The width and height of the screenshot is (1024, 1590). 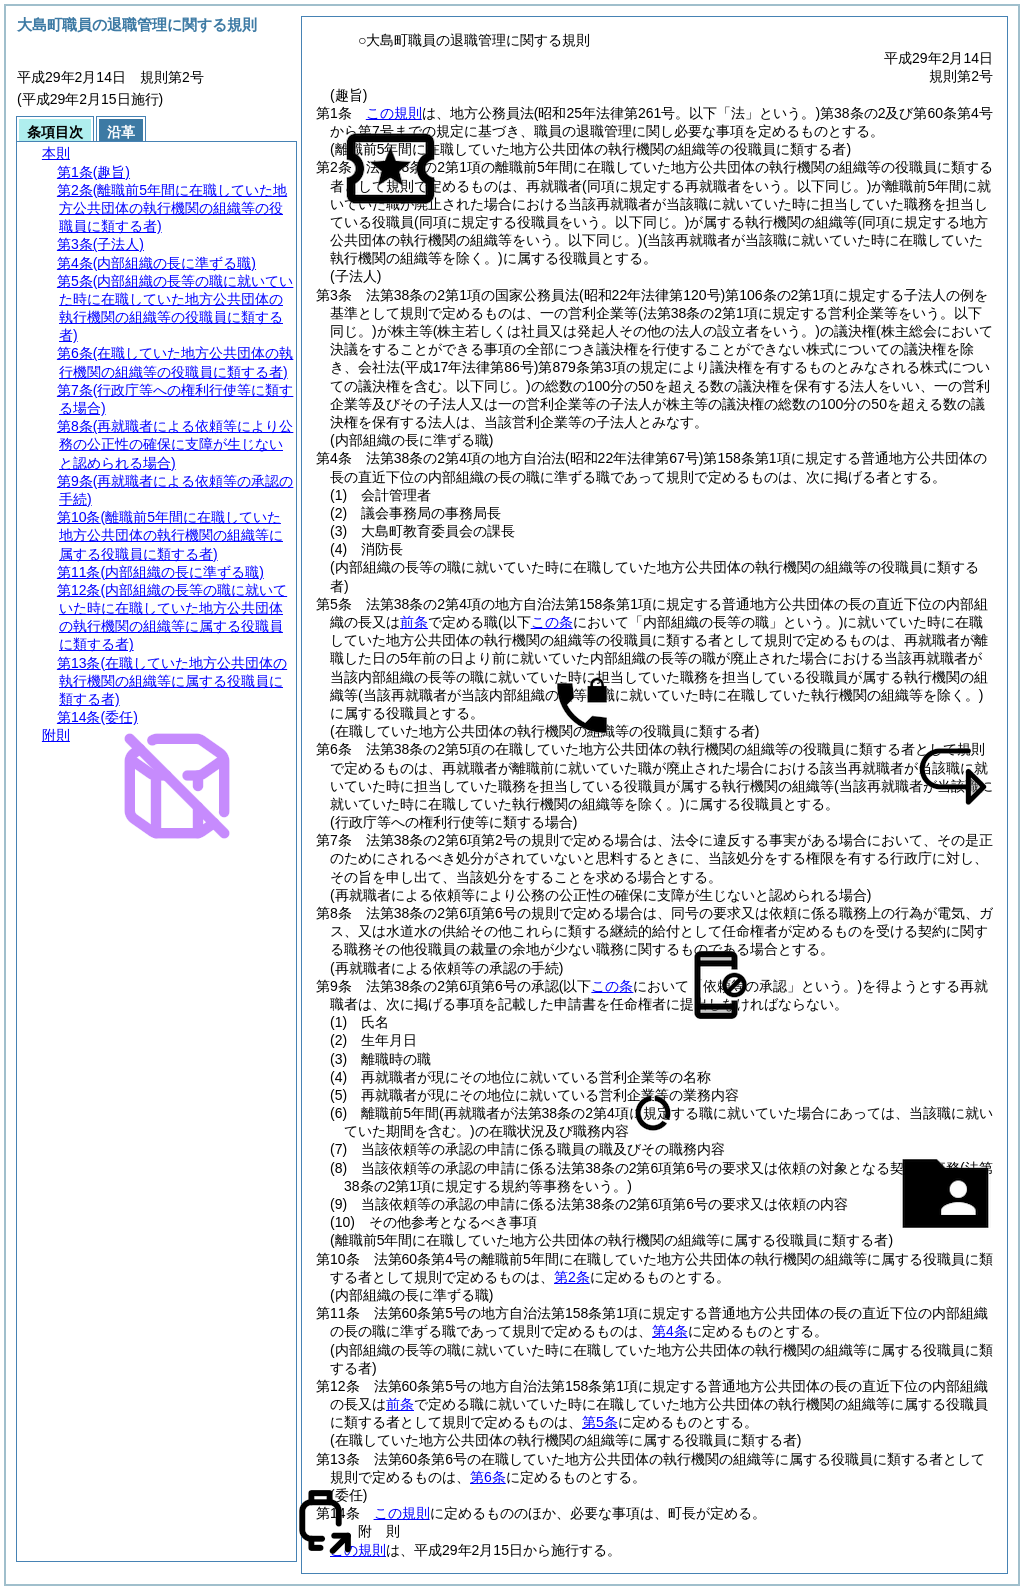 What do you see at coordinates (945, 1193) in the screenshot?
I see `open a shared folder` at bounding box center [945, 1193].